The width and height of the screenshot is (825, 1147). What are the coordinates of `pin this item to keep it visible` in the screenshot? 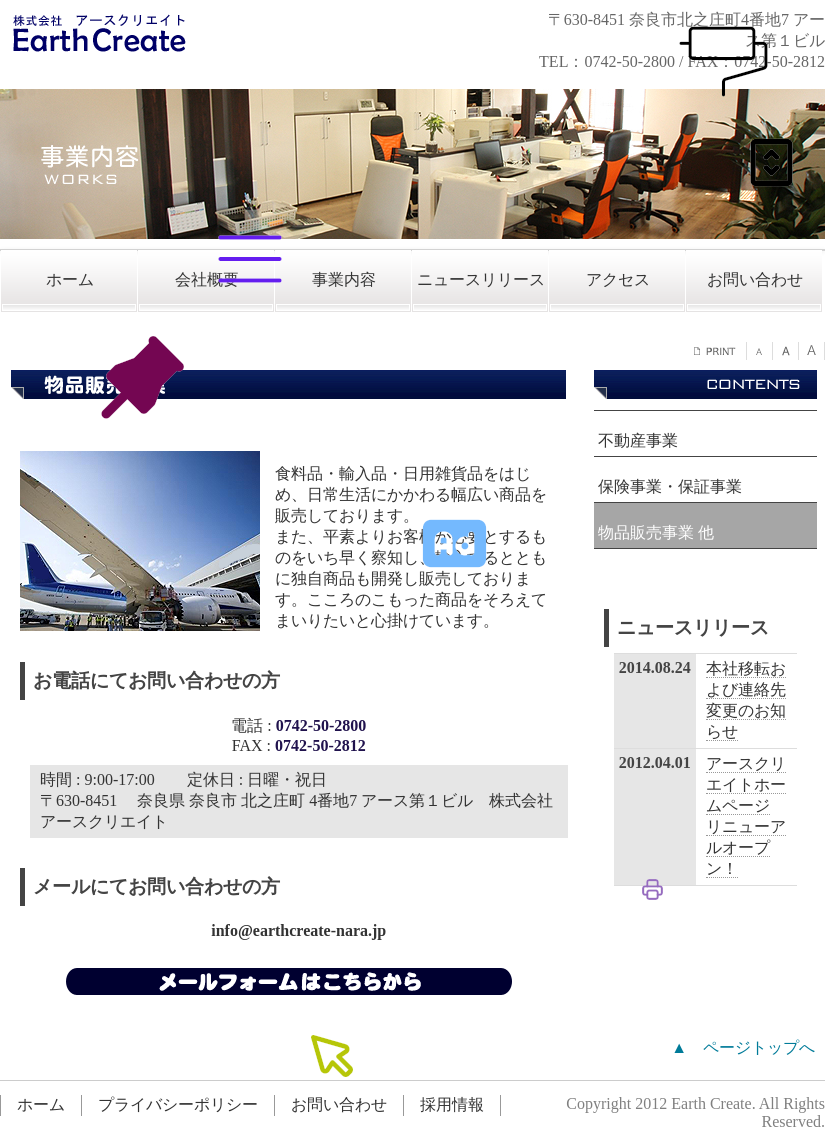 It's located at (141, 378).